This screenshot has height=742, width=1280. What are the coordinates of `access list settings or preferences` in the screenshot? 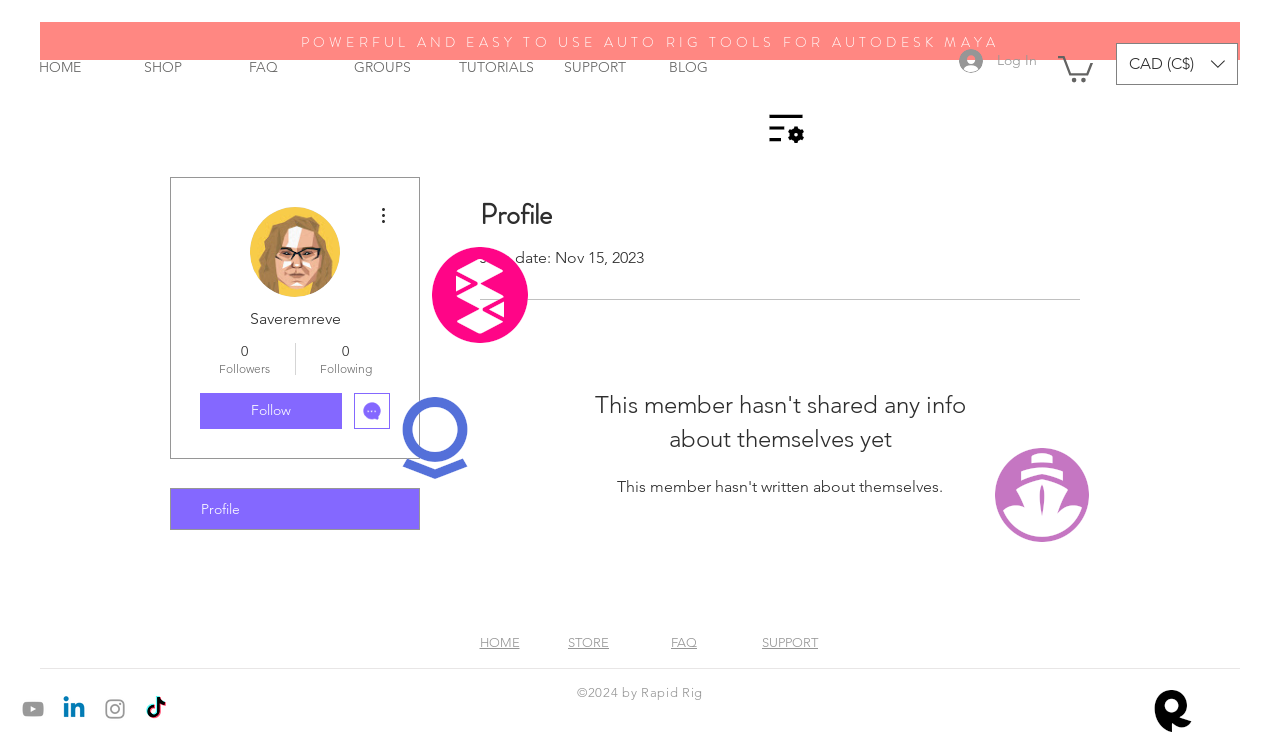 It's located at (786, 128).